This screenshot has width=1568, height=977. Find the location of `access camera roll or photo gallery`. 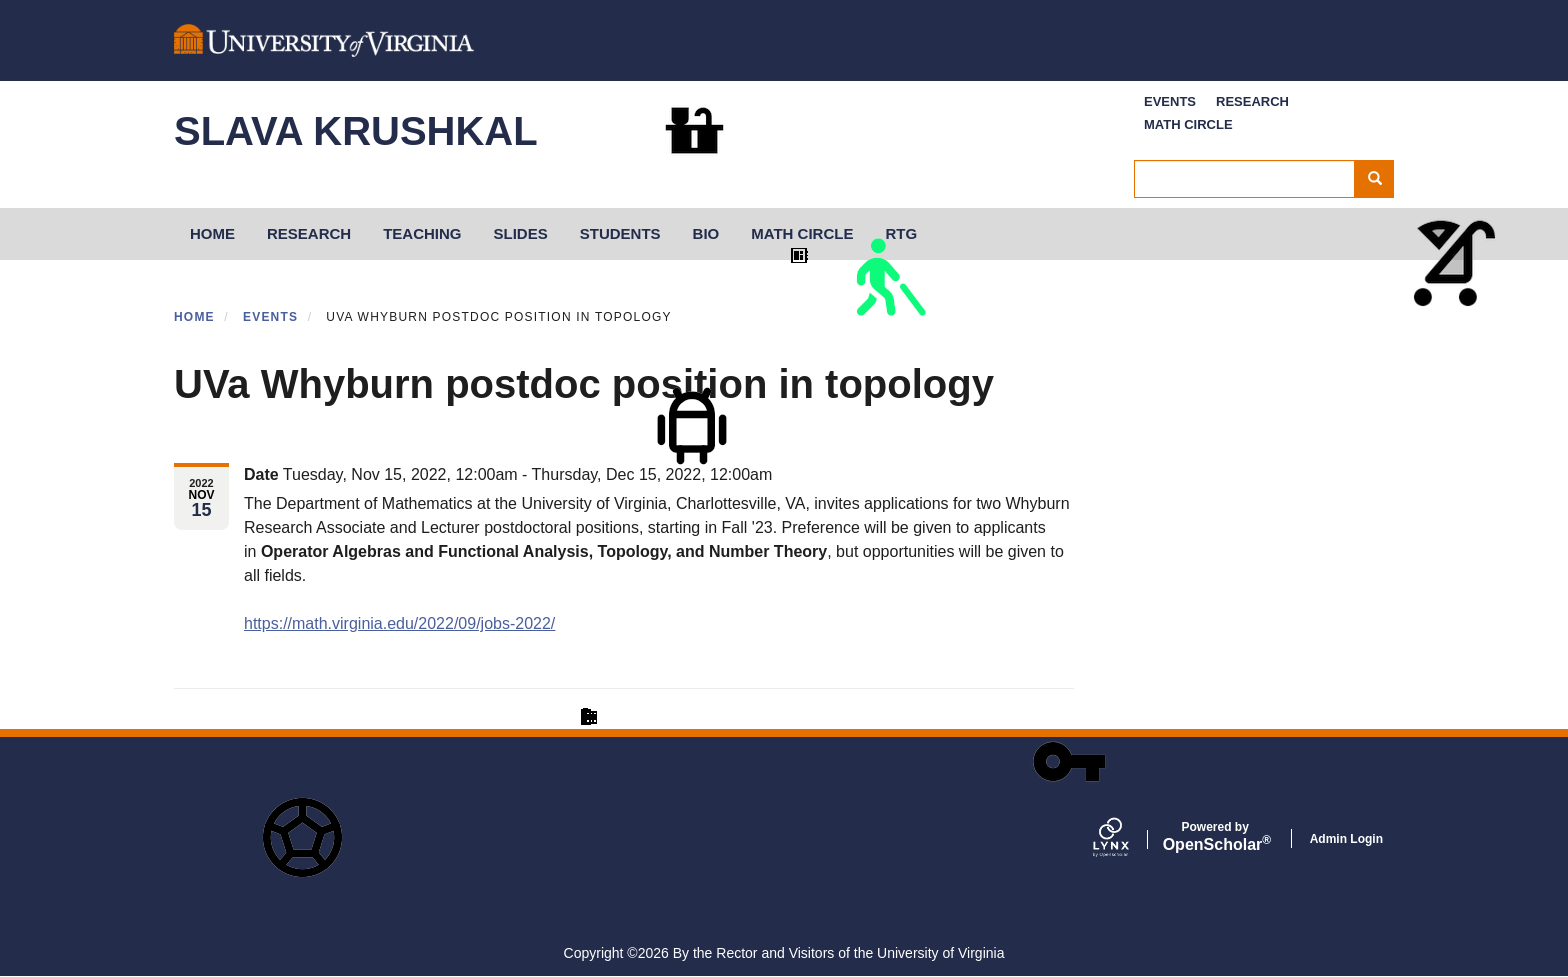

access camera roll or photo gallery is located at coordinates (589, 717).